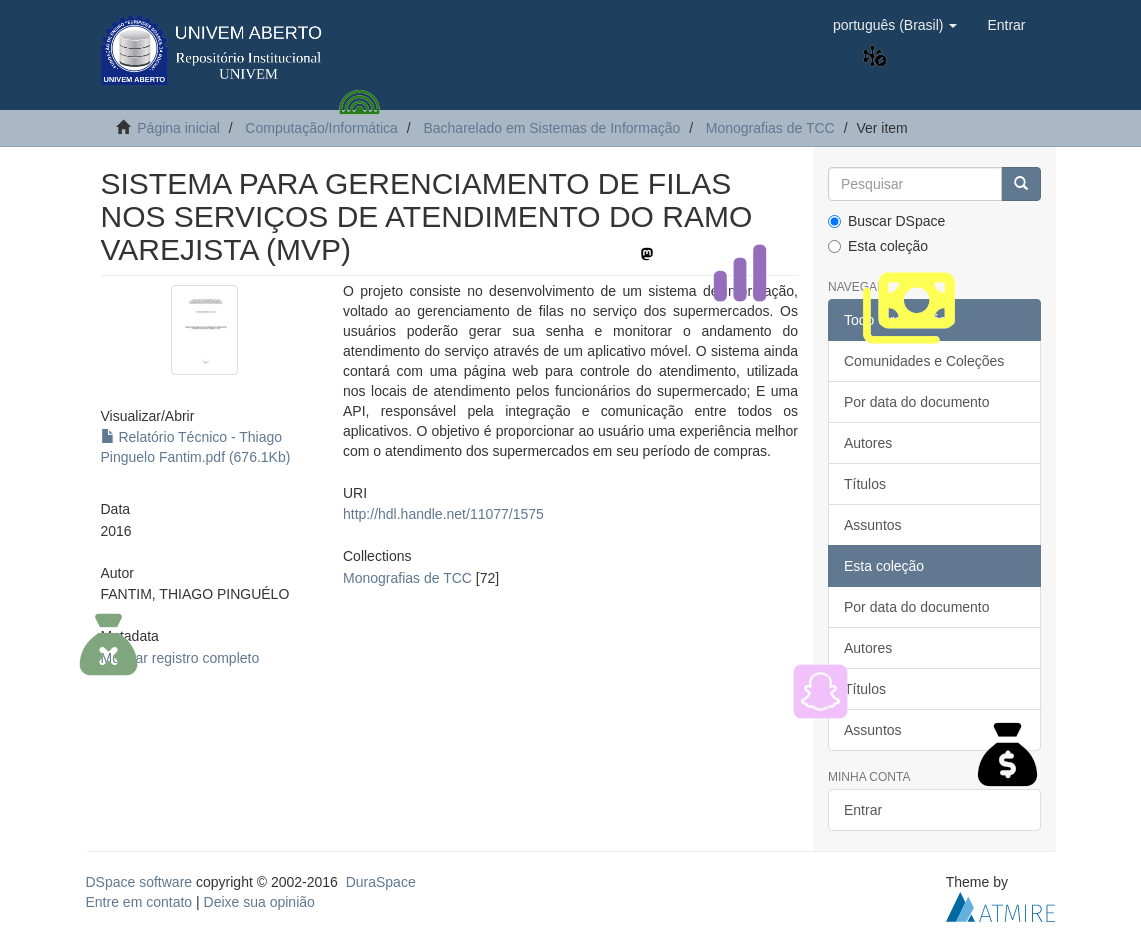 The image size is (1141, 952). I want to click on access AI-powered network automation, so click(875, 56).